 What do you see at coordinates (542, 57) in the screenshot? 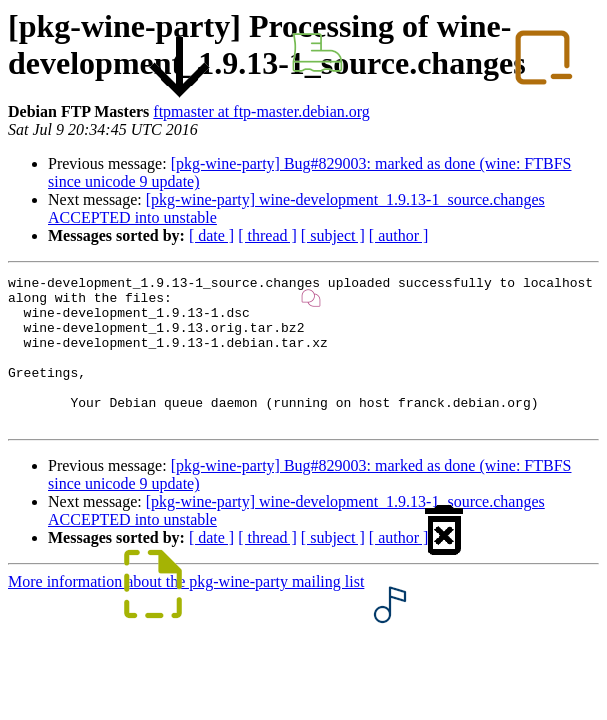
I see `remove an item from a list` at bounding box center [542, 57].